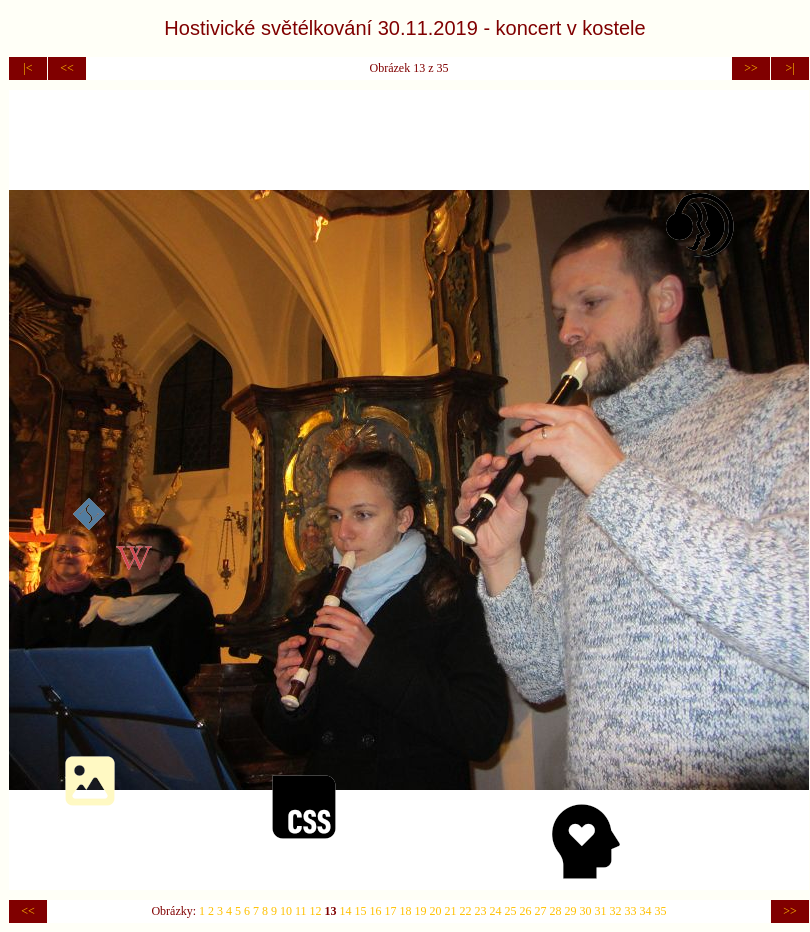 The width and height of the screenshot is (810, 932). Describe the element at coordinates (585, 841) in the screenshot. I see `access mental health resources` at that location.